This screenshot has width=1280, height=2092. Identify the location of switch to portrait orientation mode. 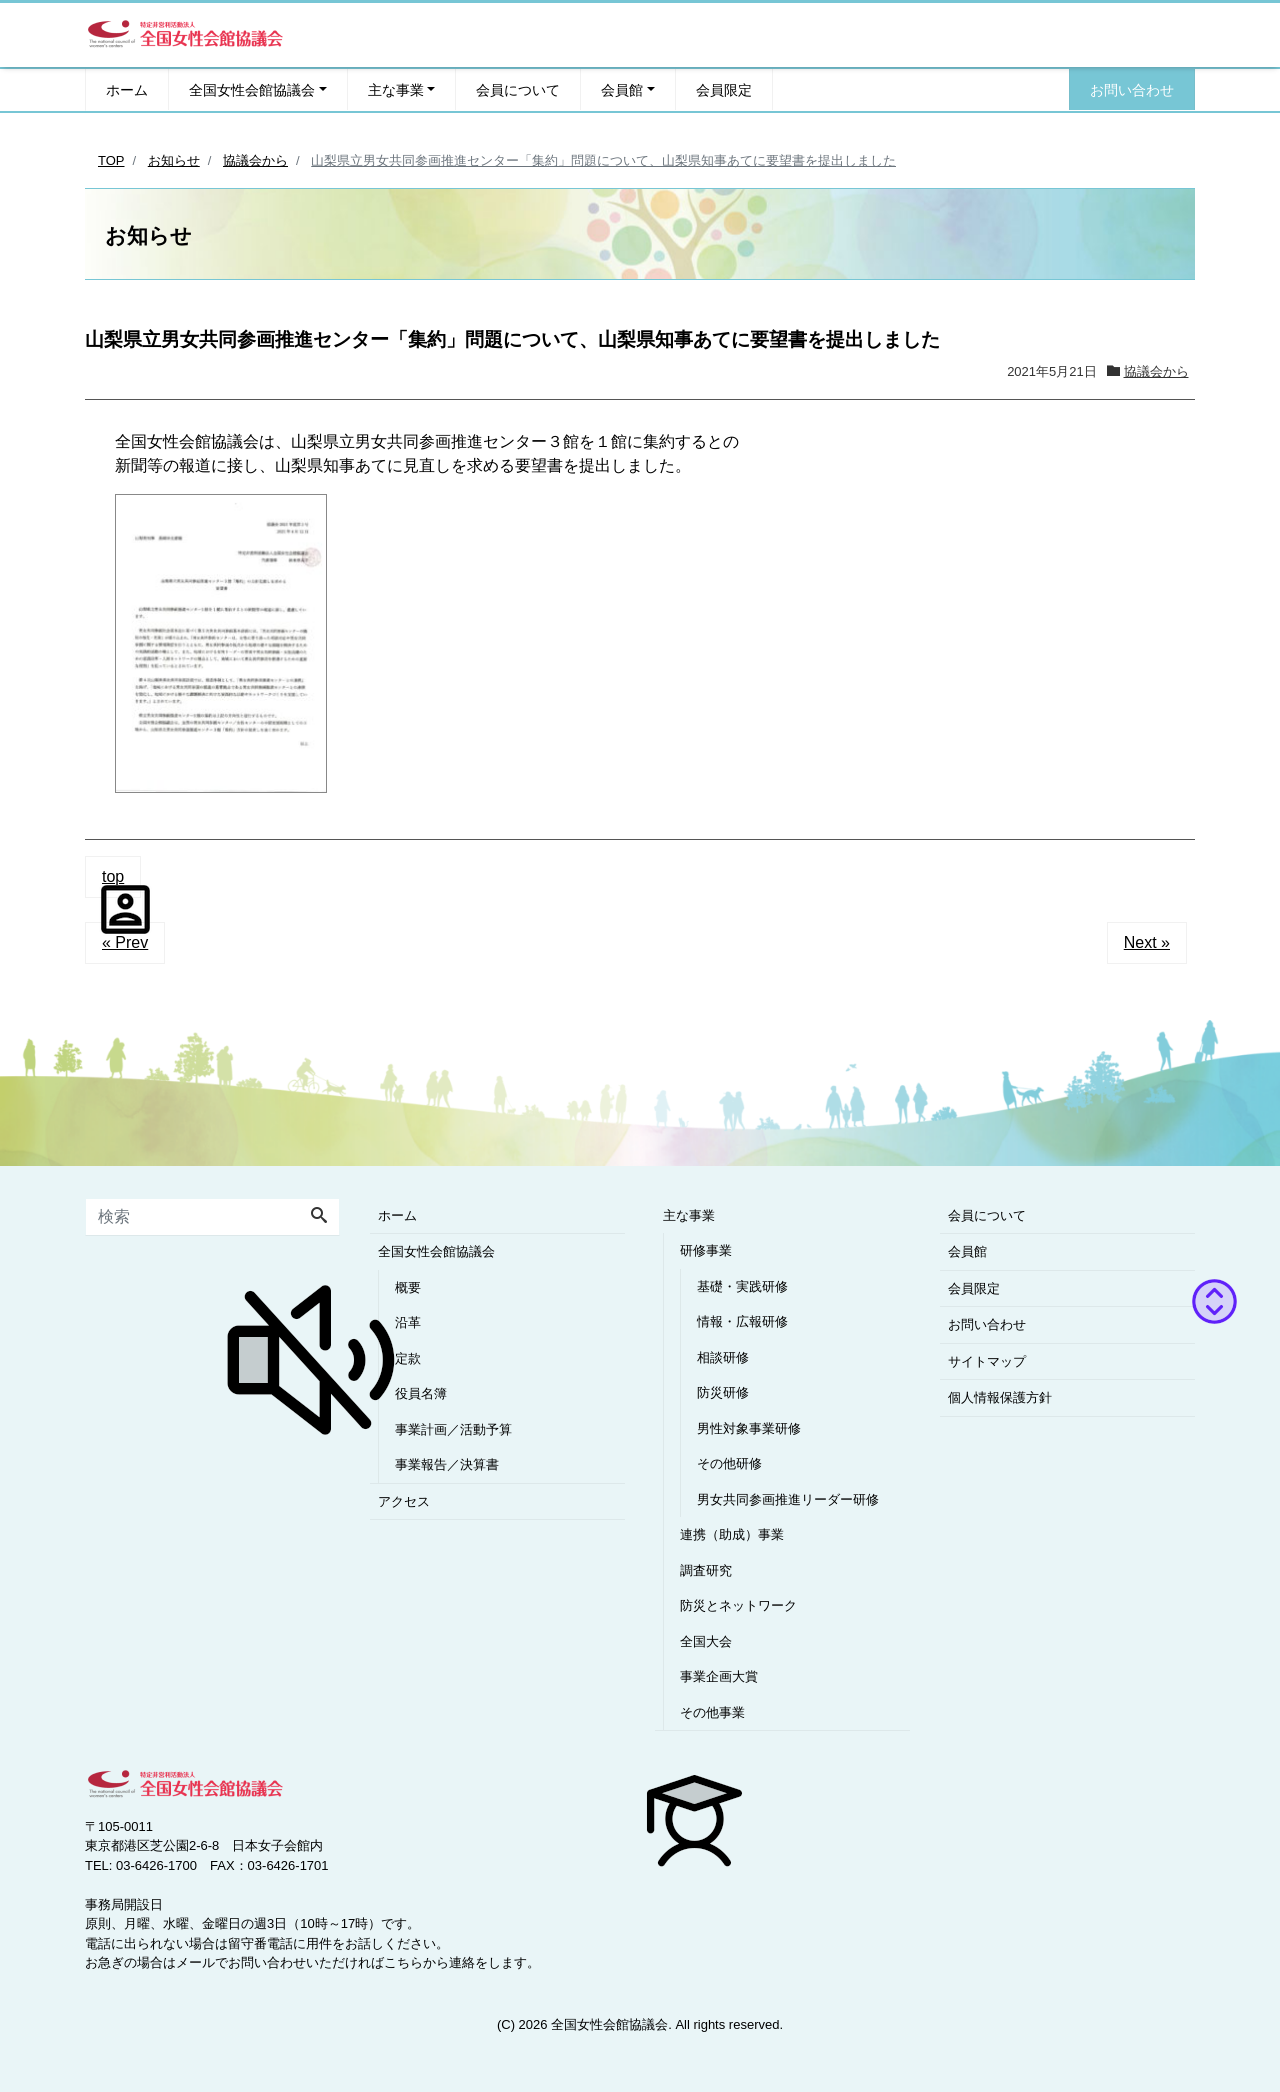
(125, 909).